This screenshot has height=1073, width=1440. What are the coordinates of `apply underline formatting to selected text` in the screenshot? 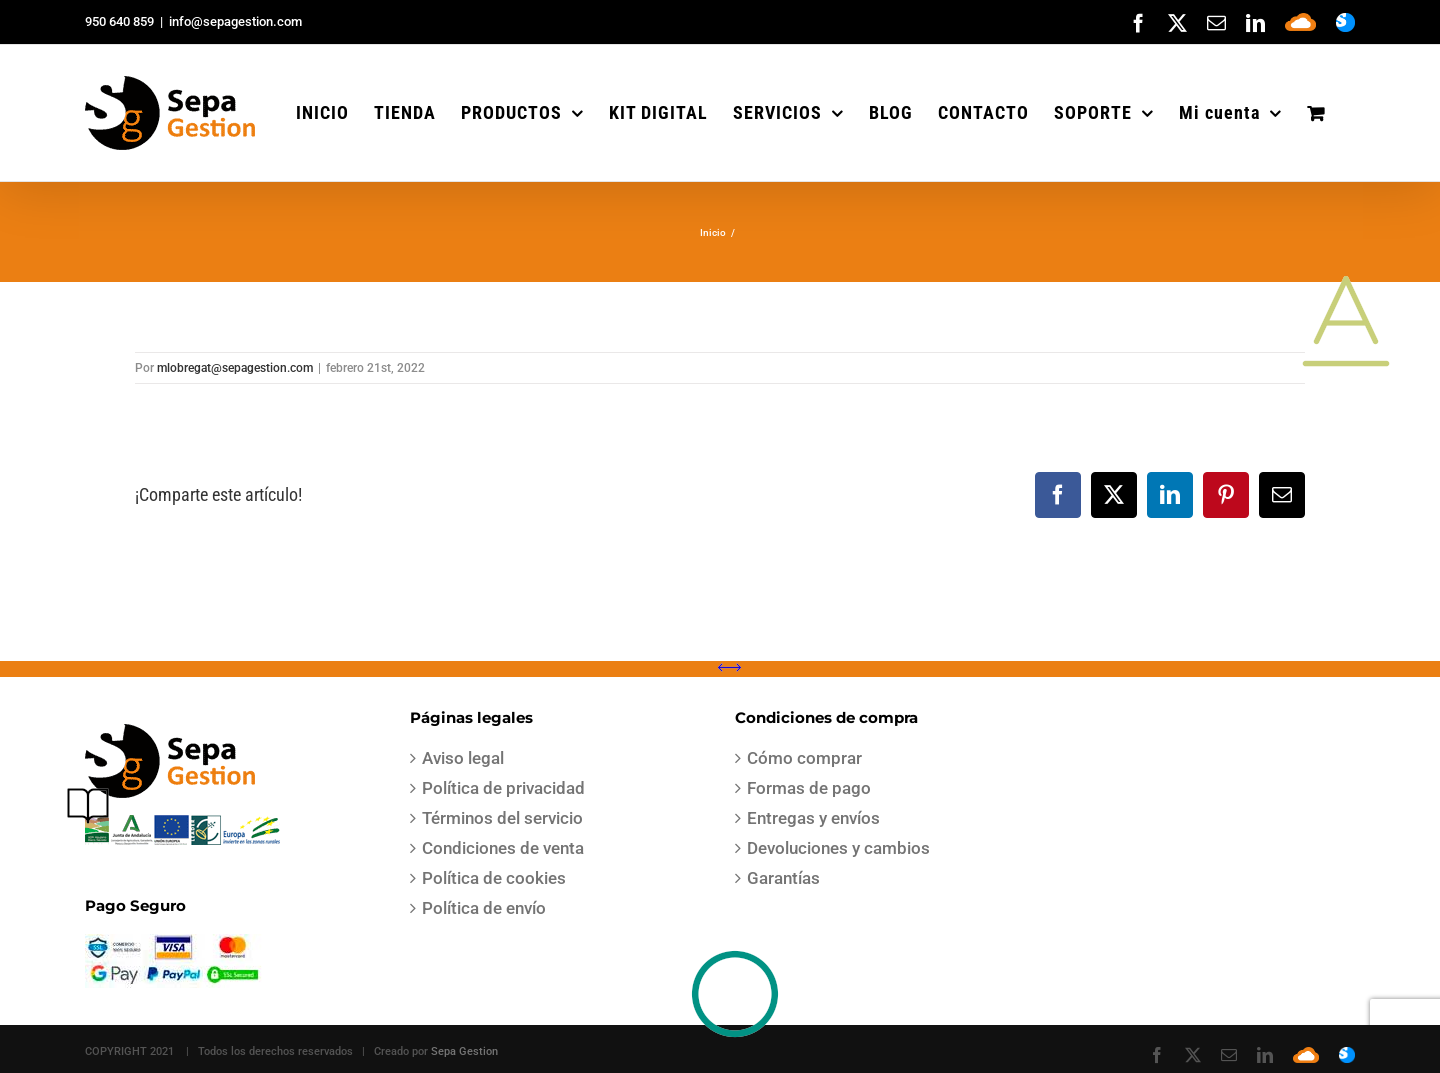 It's located at (1346, 323).